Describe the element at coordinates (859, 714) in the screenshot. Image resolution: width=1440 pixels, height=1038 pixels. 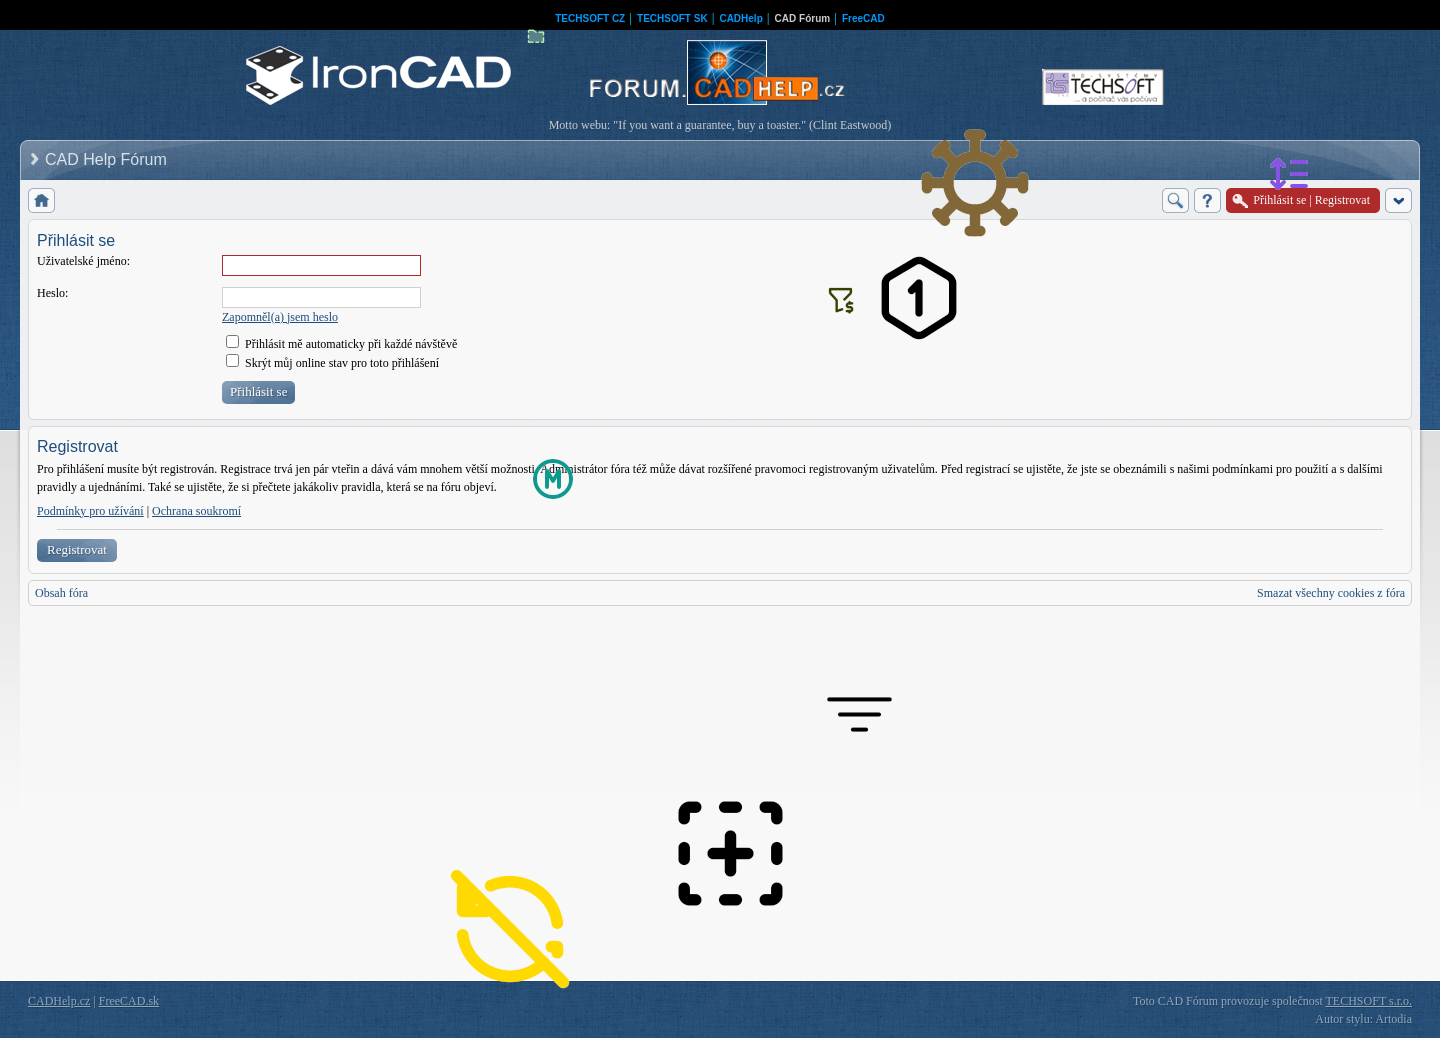
I see `filter or sort content` at that location.